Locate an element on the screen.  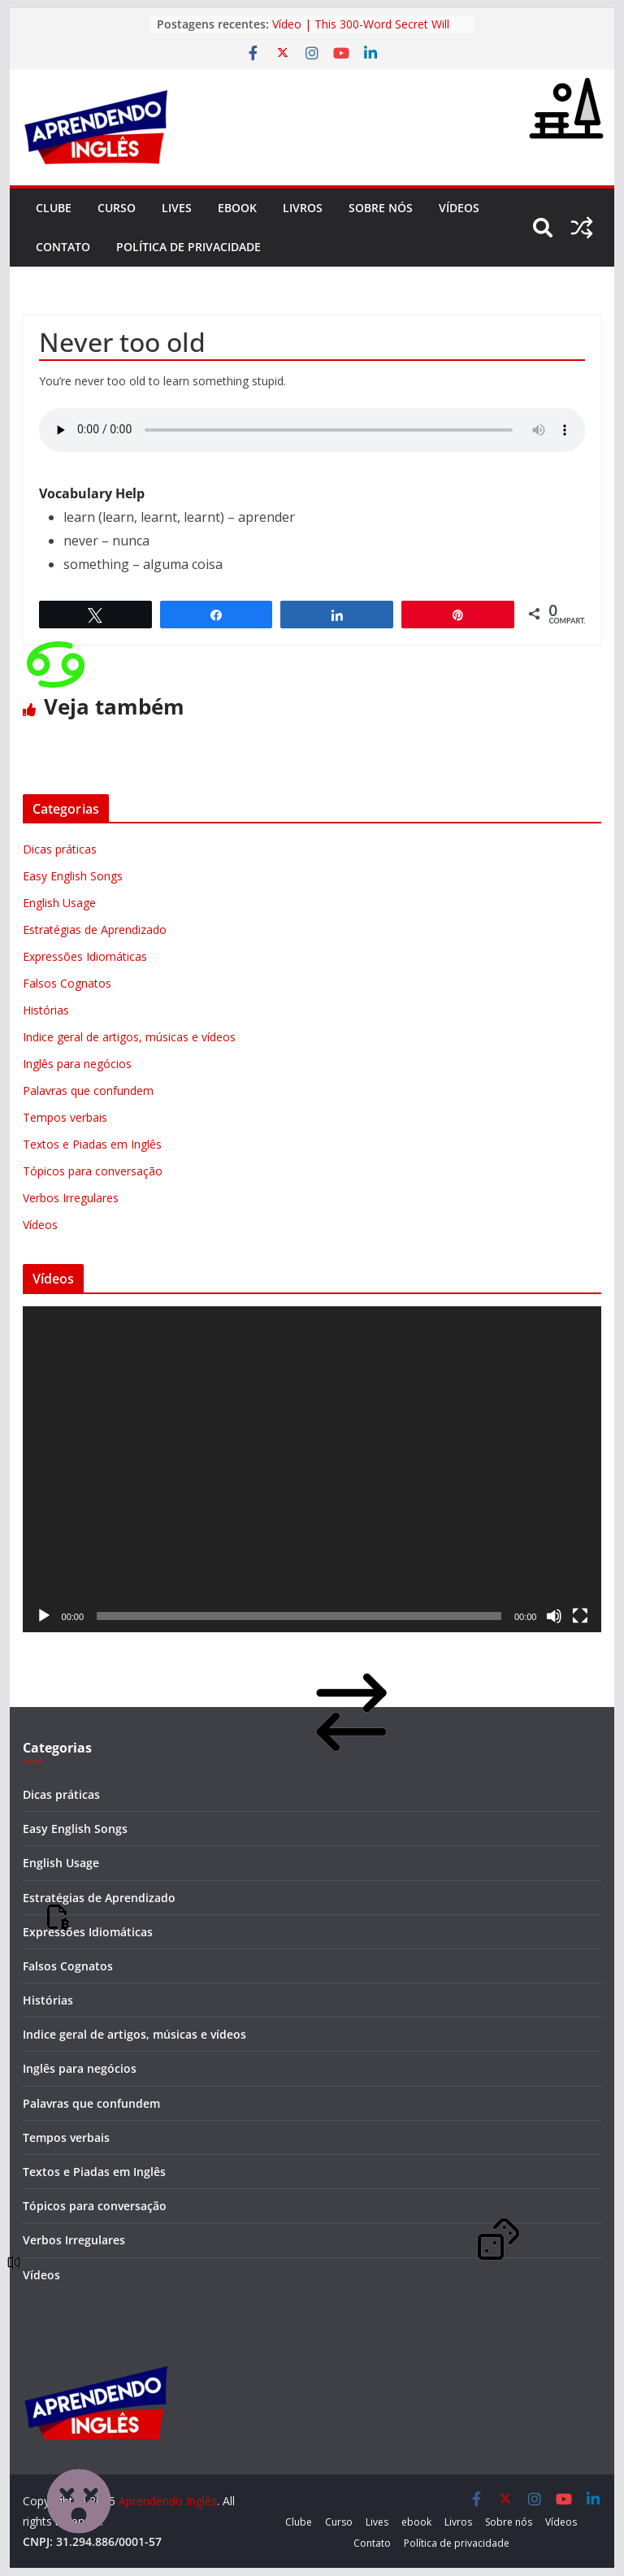
swap or exchange items is located at coordinates (351, 1712).